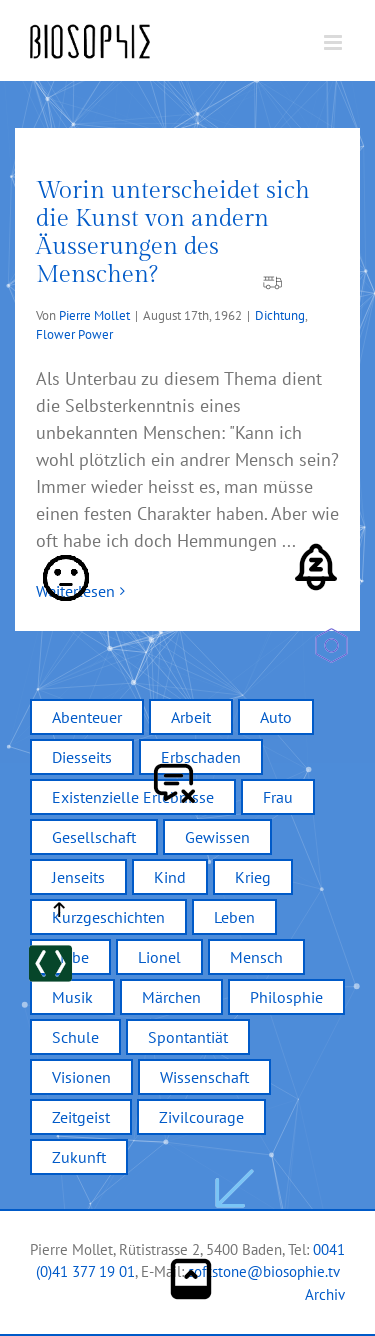  What do you see at coordinates (66, 578) in the screenshot?
I see `indicates neutral feedback or rating` at bounding box center [66, 578].